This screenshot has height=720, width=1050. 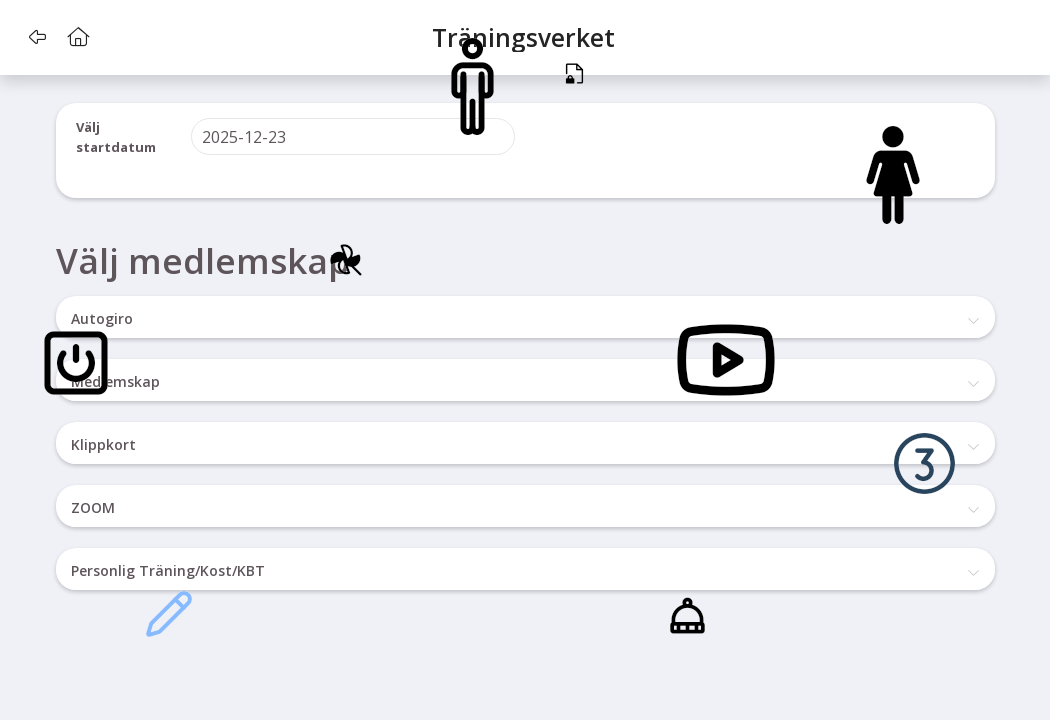 I want to click on edit content or text, so click(x=169, y=614).